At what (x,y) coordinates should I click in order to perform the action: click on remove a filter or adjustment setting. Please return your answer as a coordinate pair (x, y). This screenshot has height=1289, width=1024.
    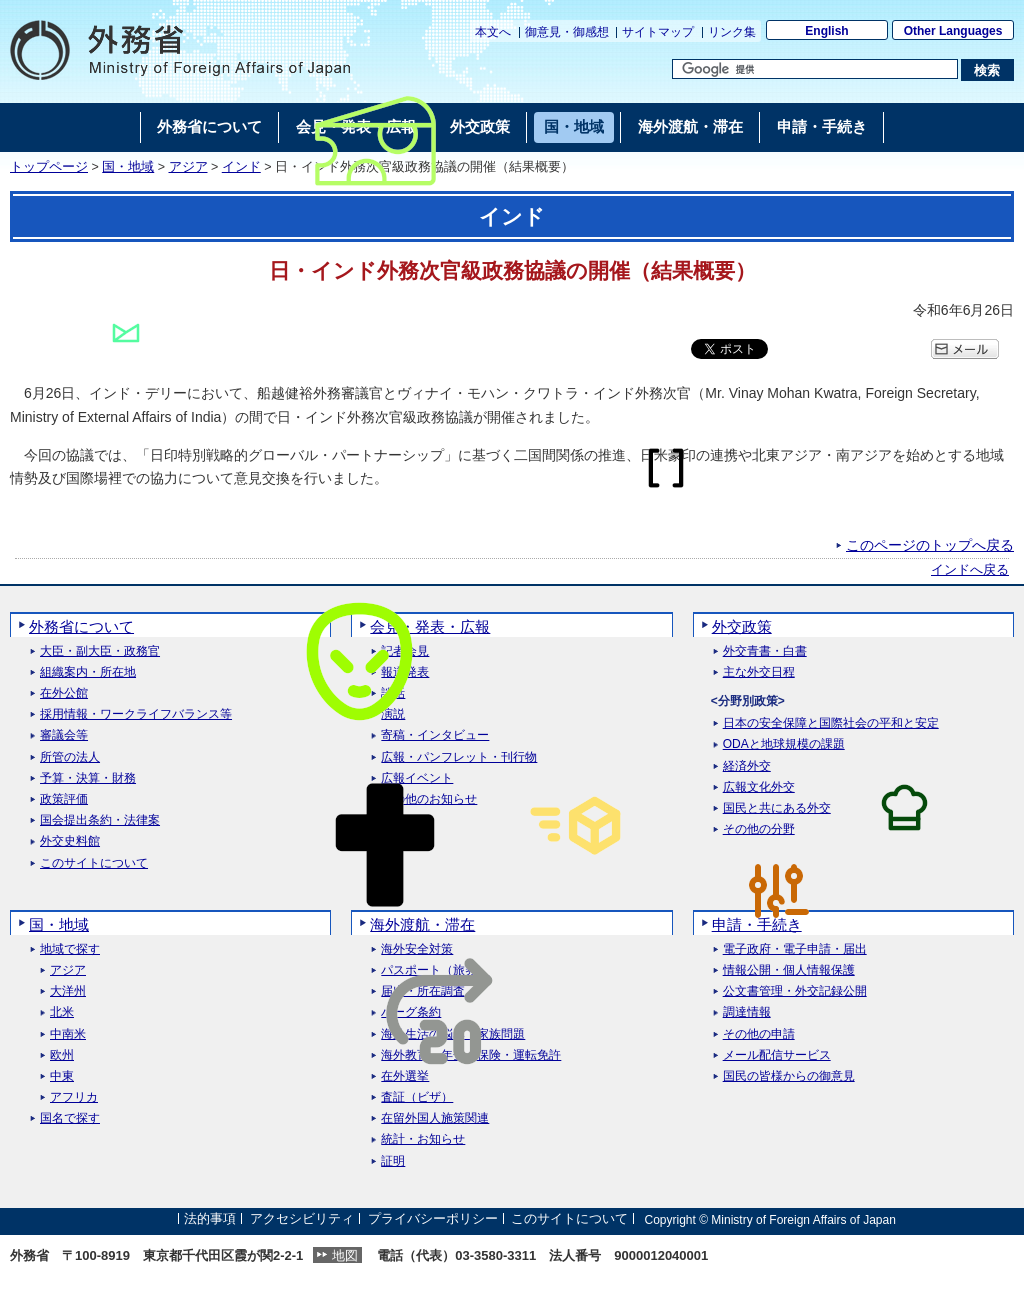
    Looking at the image, I should click on (776, 891).